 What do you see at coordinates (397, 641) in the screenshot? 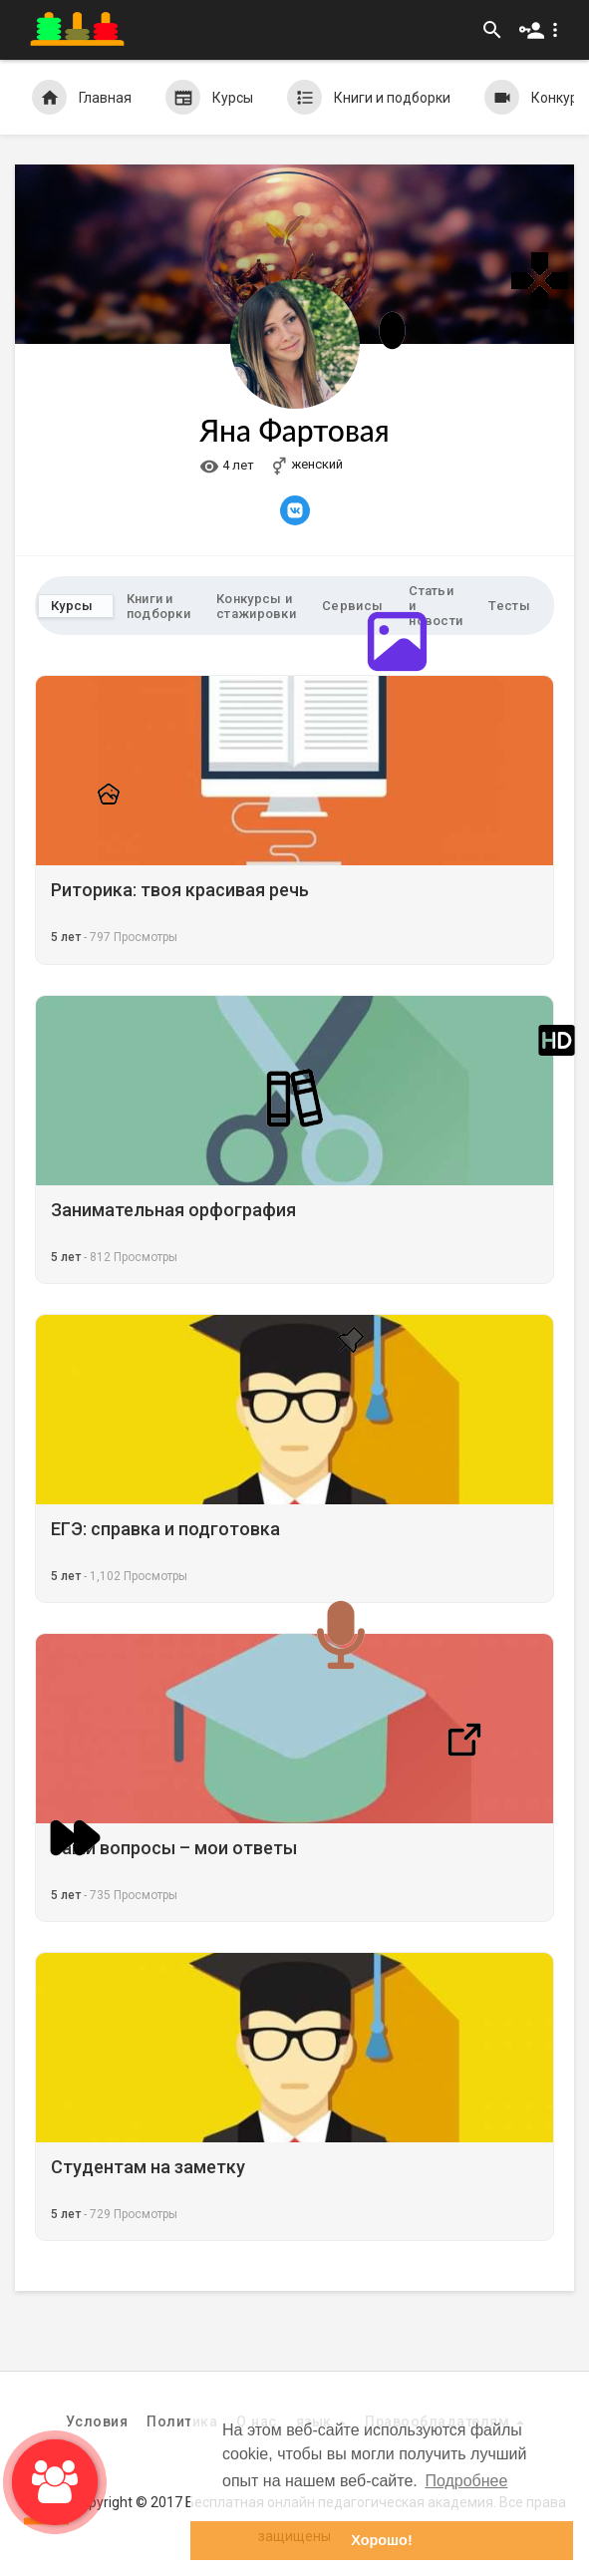
I see `view photos or images` at bounding box center [397, 641].